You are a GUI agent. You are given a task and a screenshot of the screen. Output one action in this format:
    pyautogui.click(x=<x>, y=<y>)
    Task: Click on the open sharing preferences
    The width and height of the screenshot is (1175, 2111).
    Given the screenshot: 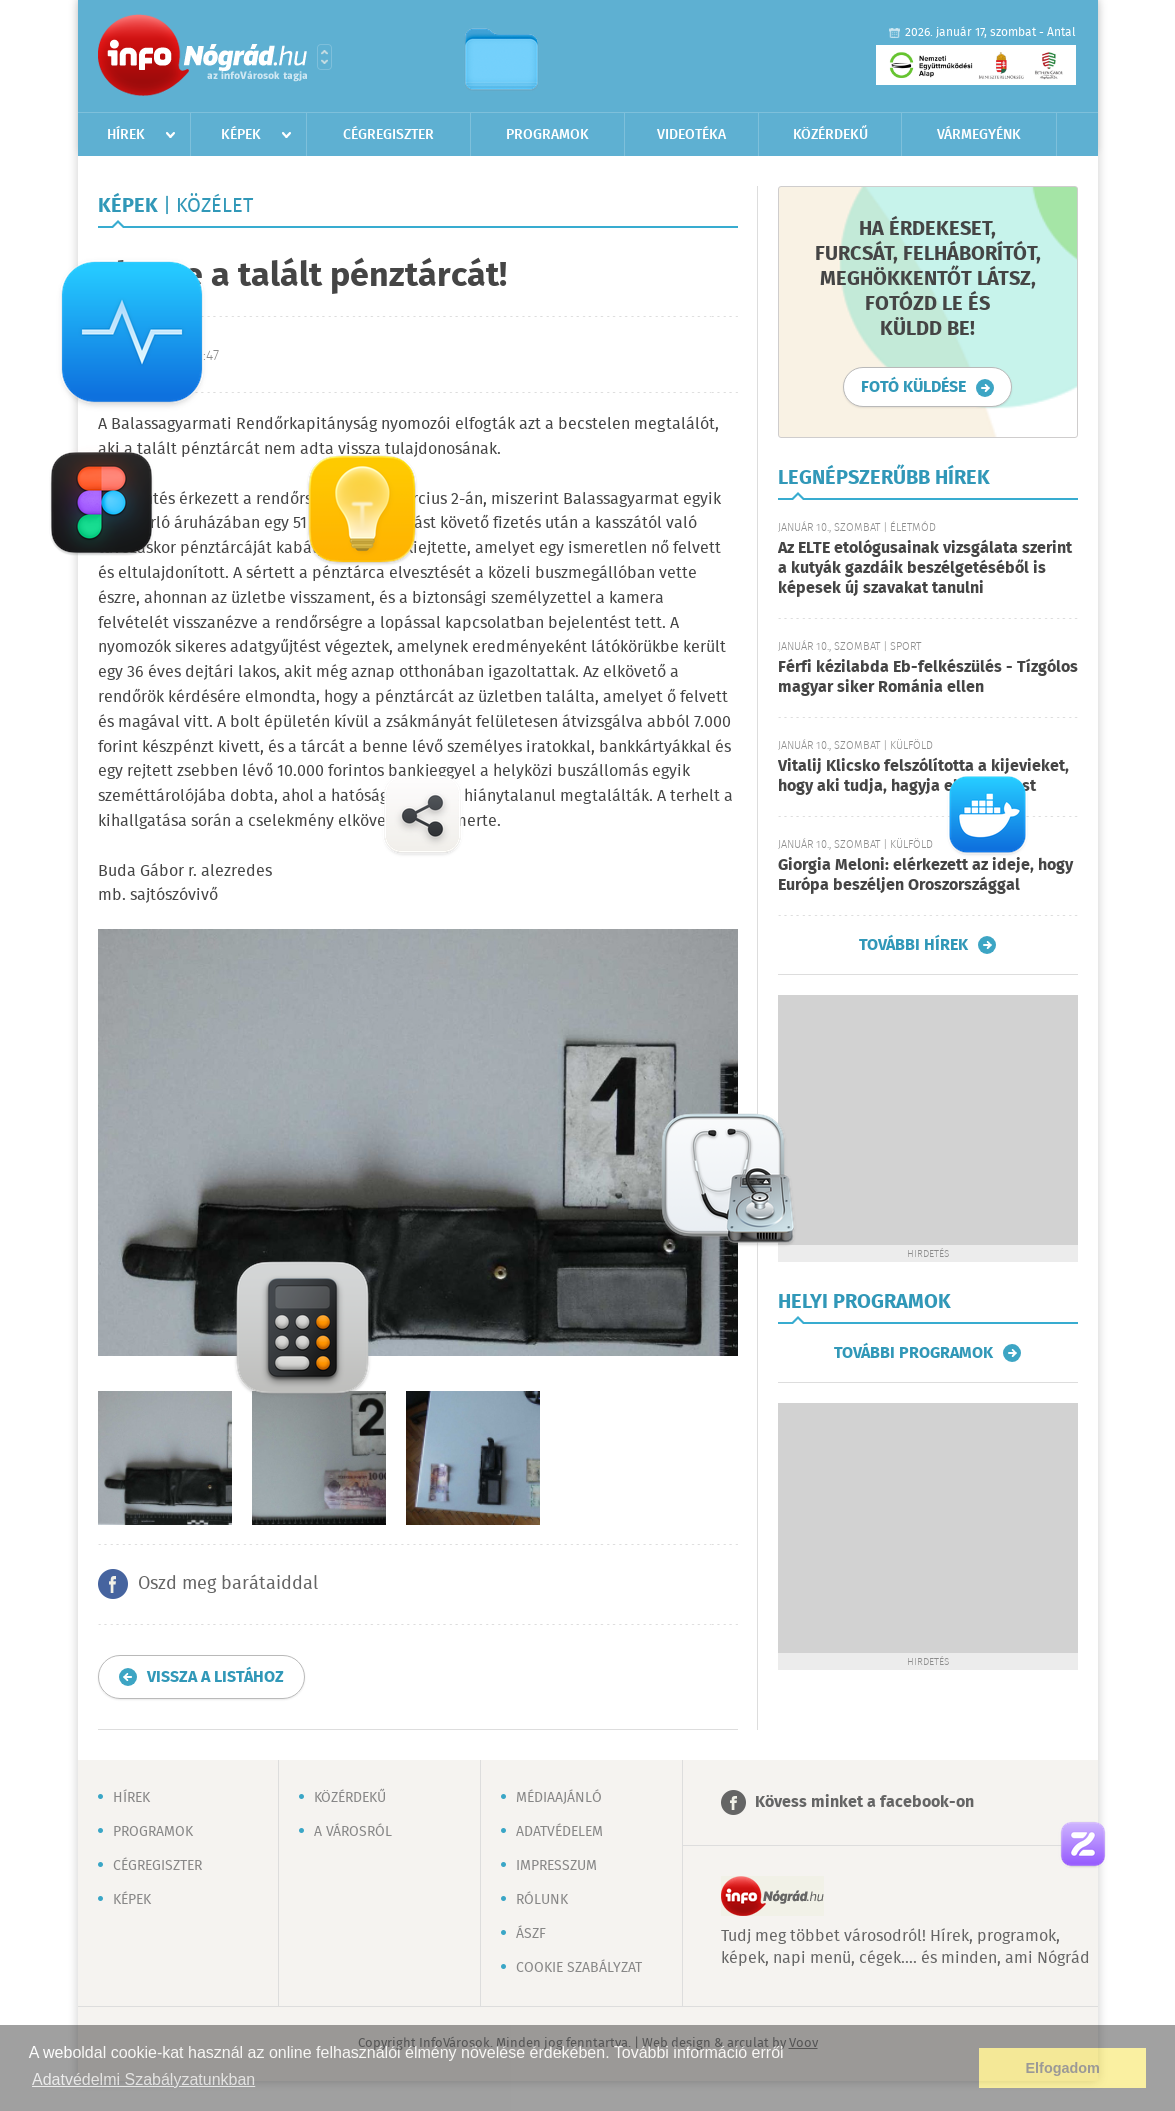 What is the action you would take?
    pyautogui.click(x=422, y=814)
    